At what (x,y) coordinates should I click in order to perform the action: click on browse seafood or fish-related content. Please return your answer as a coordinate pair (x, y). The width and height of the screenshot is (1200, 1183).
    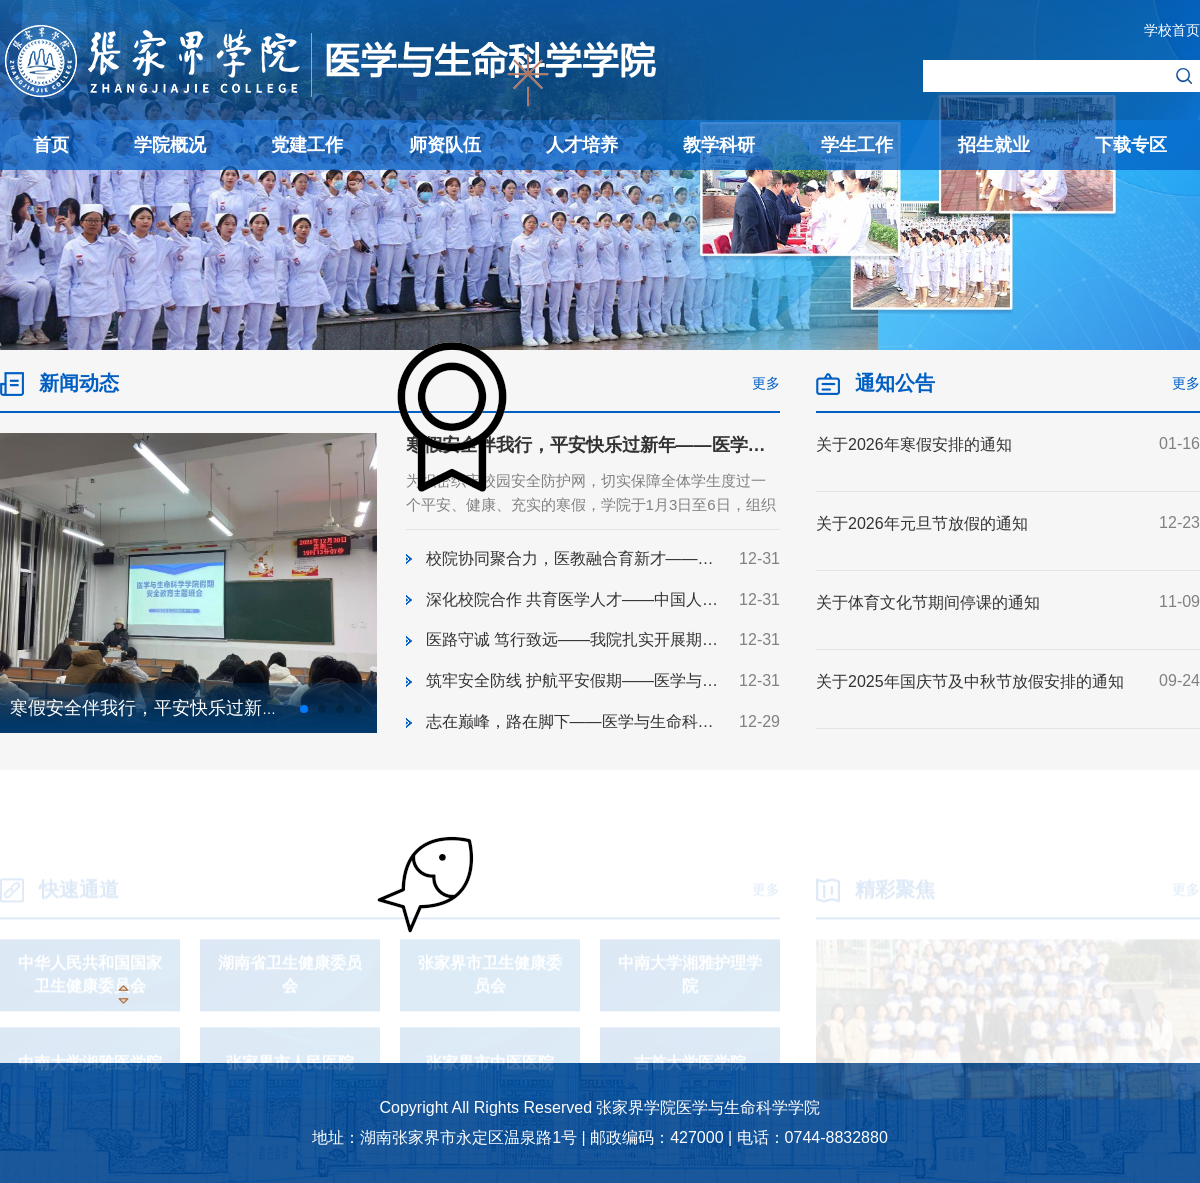
    Looking at the image, I should click on (430, 879).